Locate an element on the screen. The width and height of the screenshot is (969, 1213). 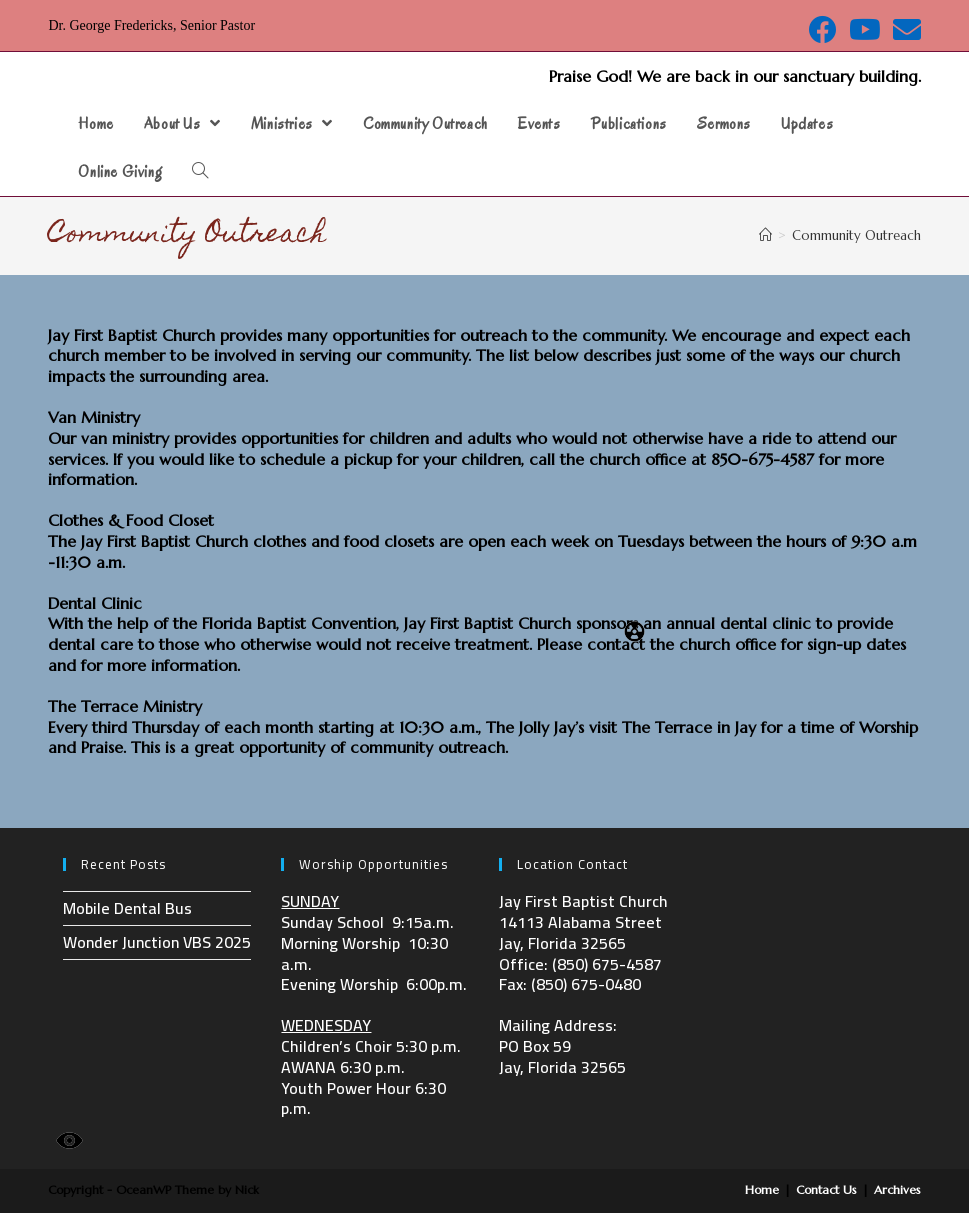
show hidden content is located at coordinates (69, 1140).